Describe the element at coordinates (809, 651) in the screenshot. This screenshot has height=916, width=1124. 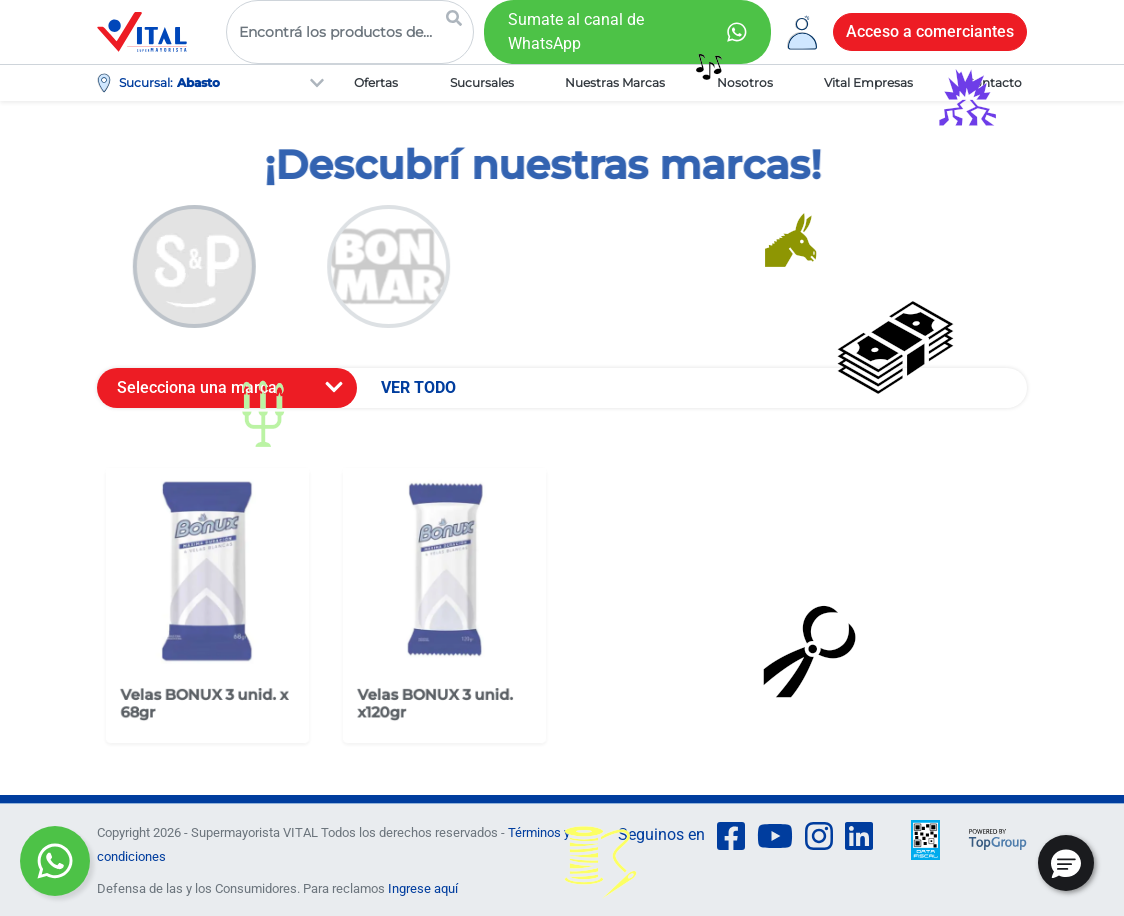
I see `select or grab an item` at that location.